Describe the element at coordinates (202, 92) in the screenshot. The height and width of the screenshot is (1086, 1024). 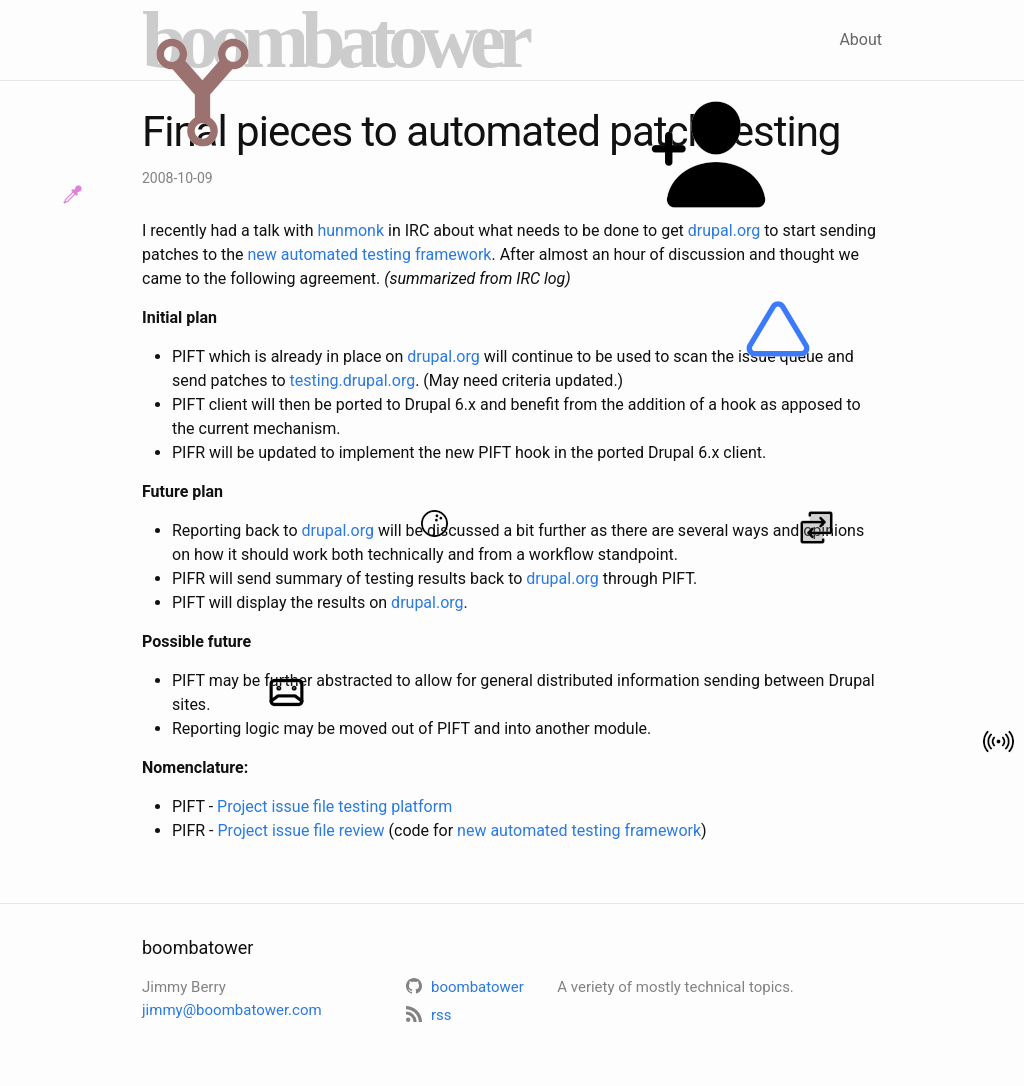
I see `view repository branch network` at that location.